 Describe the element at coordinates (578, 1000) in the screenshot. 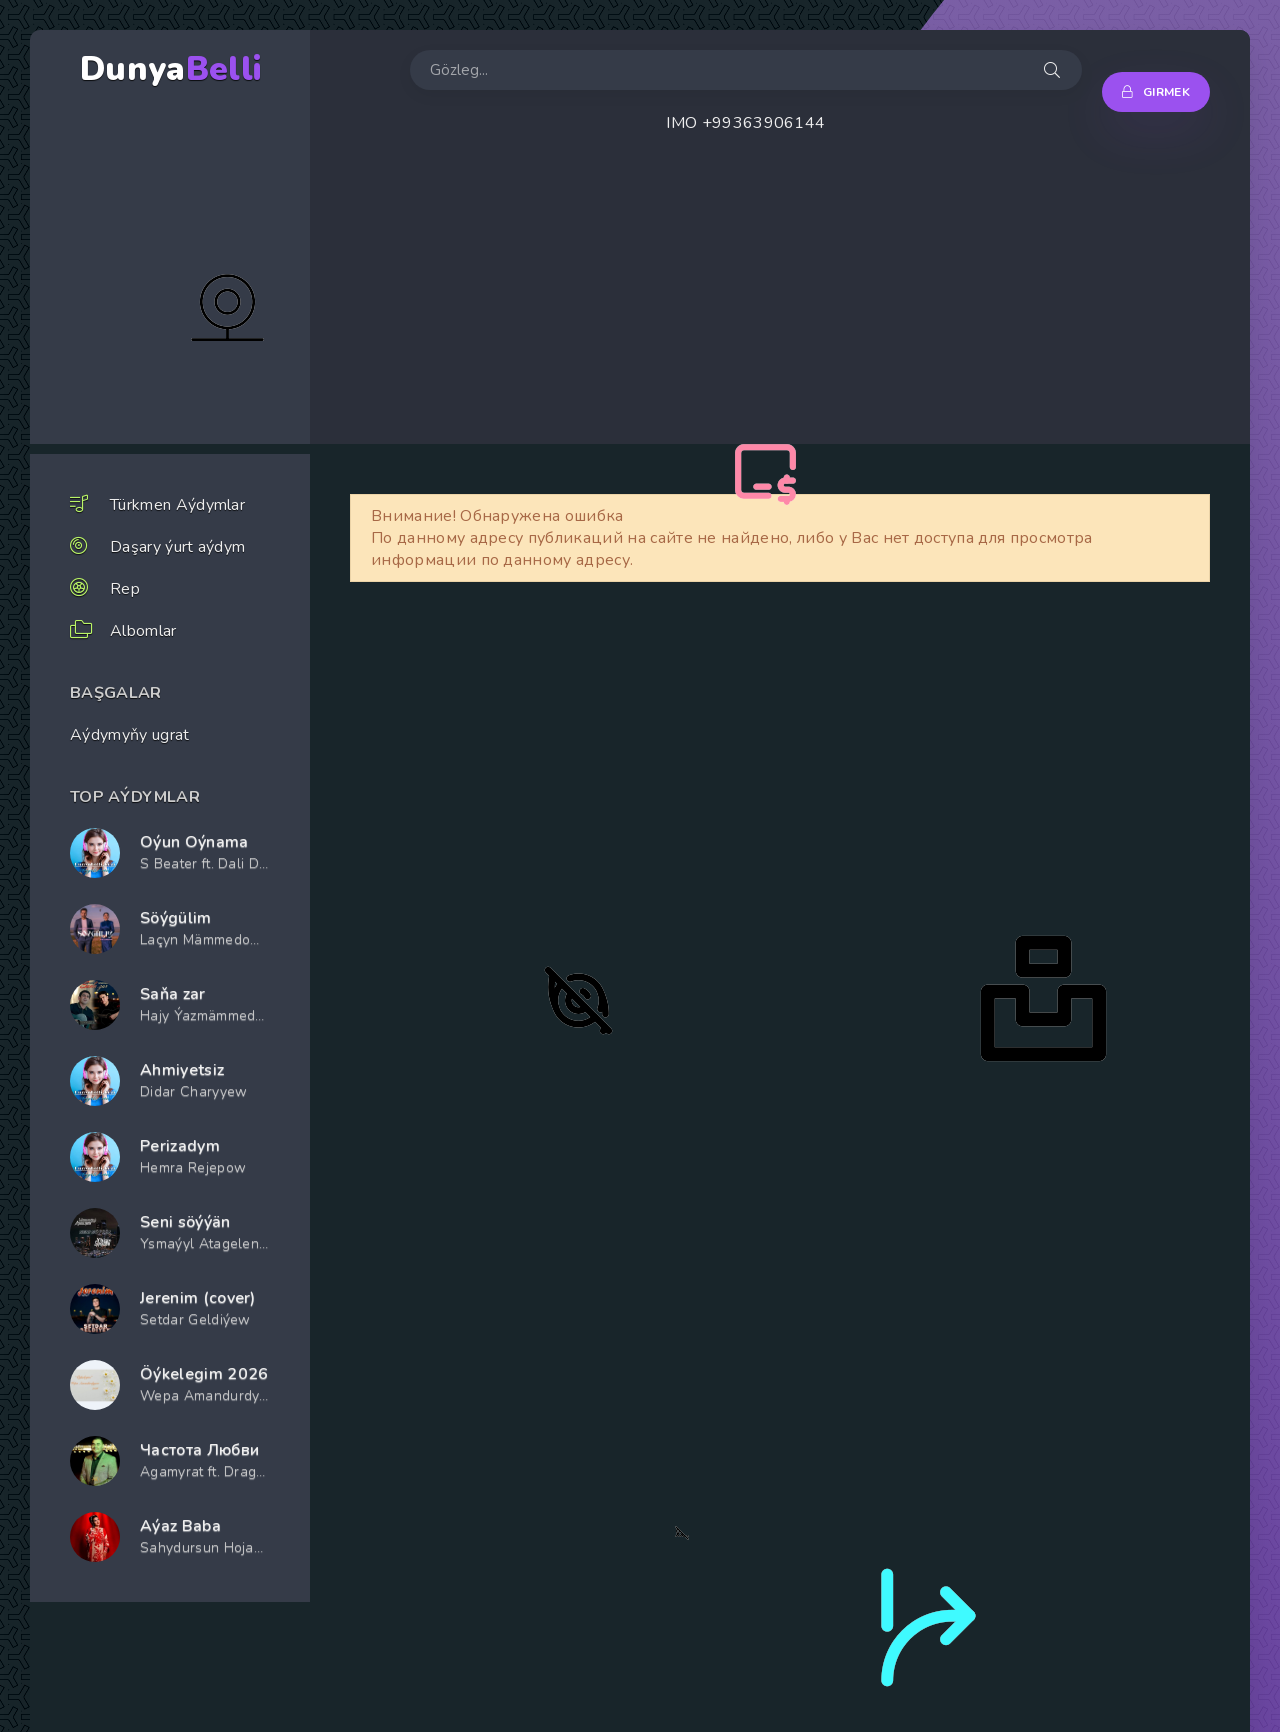

I see `disable storm alerts` at that location.